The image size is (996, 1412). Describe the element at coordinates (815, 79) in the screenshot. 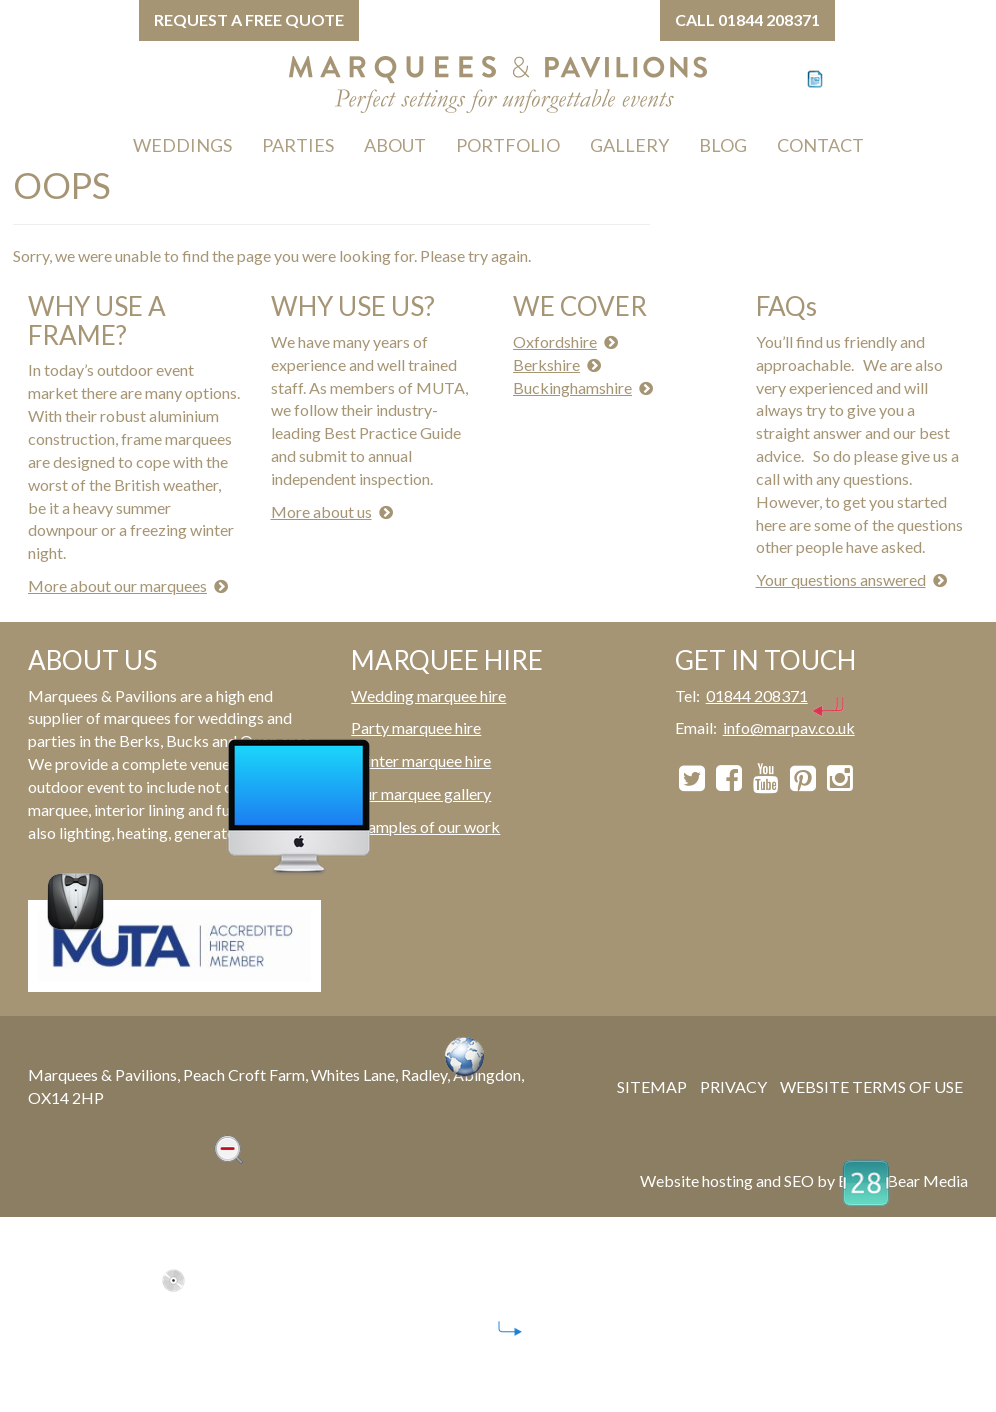

I see `libreoffice writer text template file` at that location.